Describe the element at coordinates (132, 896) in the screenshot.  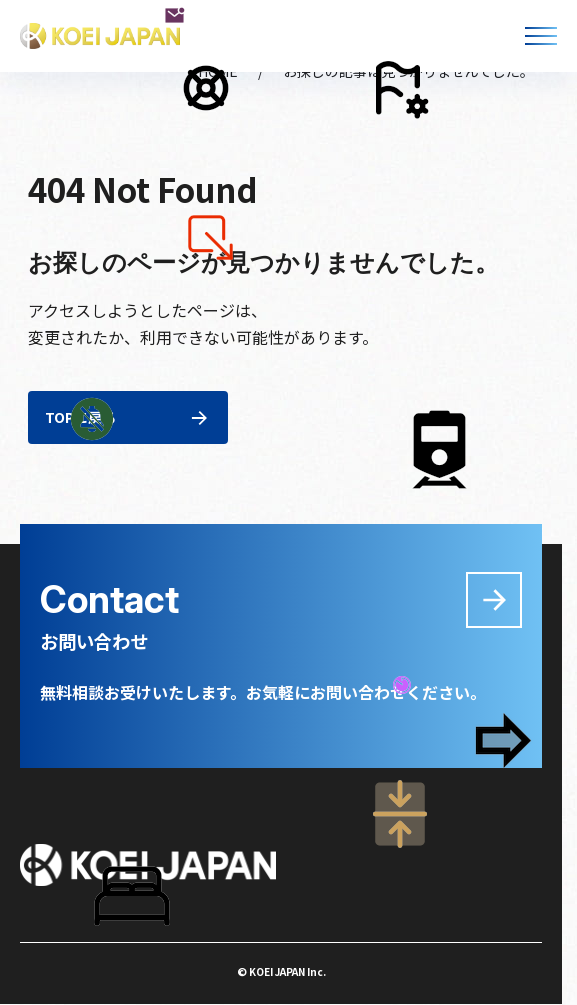
I see `view hotel or accommodation options` at that location.